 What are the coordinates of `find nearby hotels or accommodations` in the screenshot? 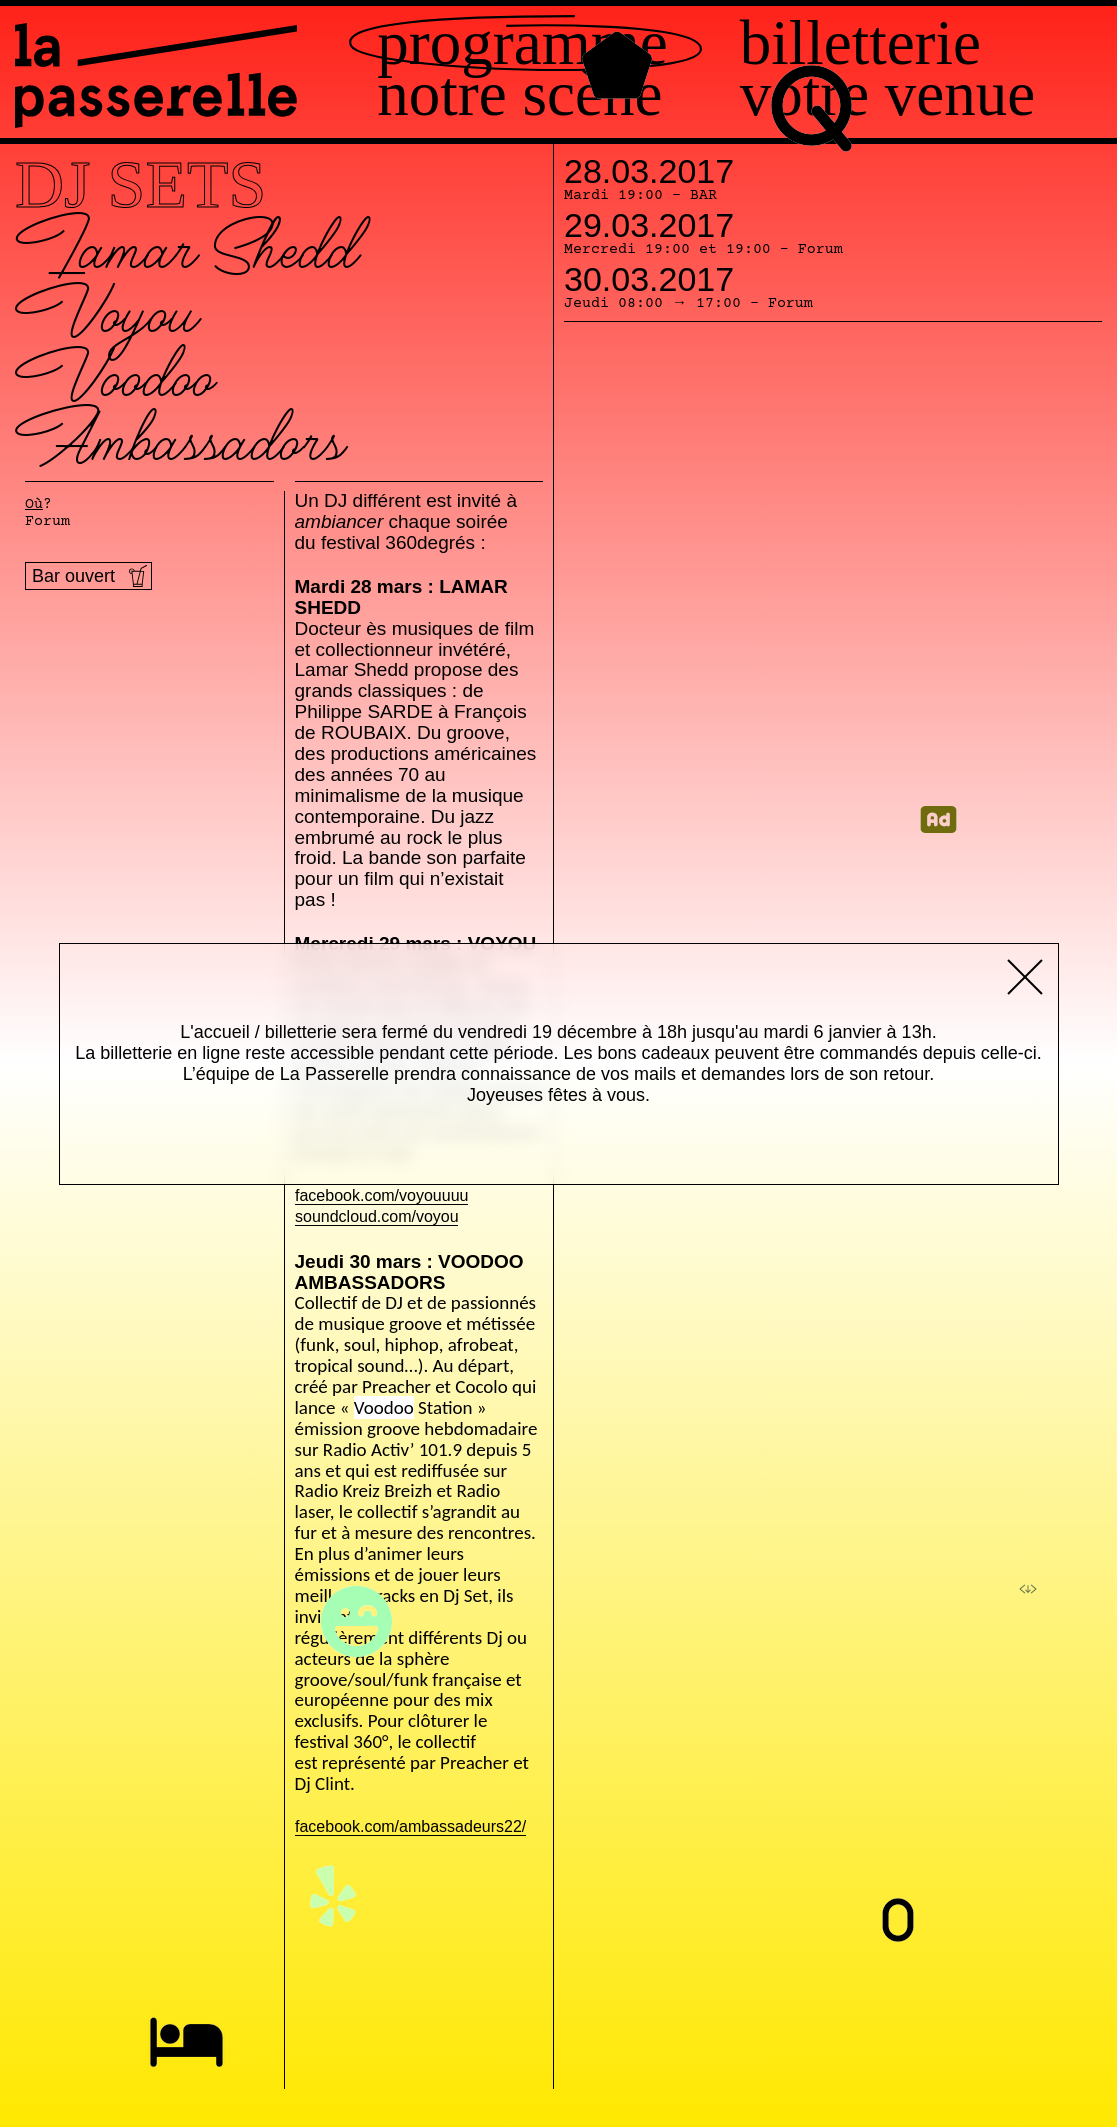 It's located at (186, 2040).